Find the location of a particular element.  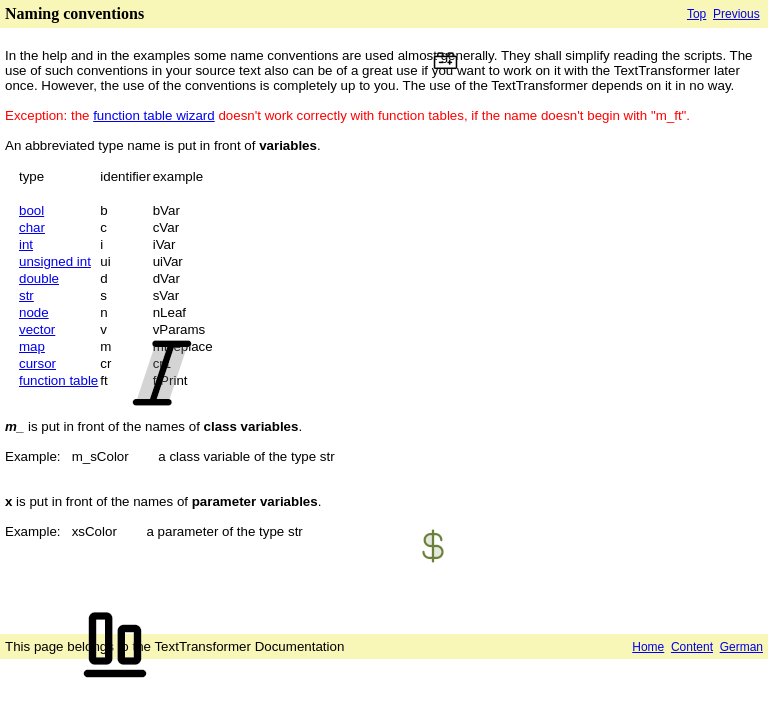

align selected objects to the bottom is located at coordinates (115, 646).